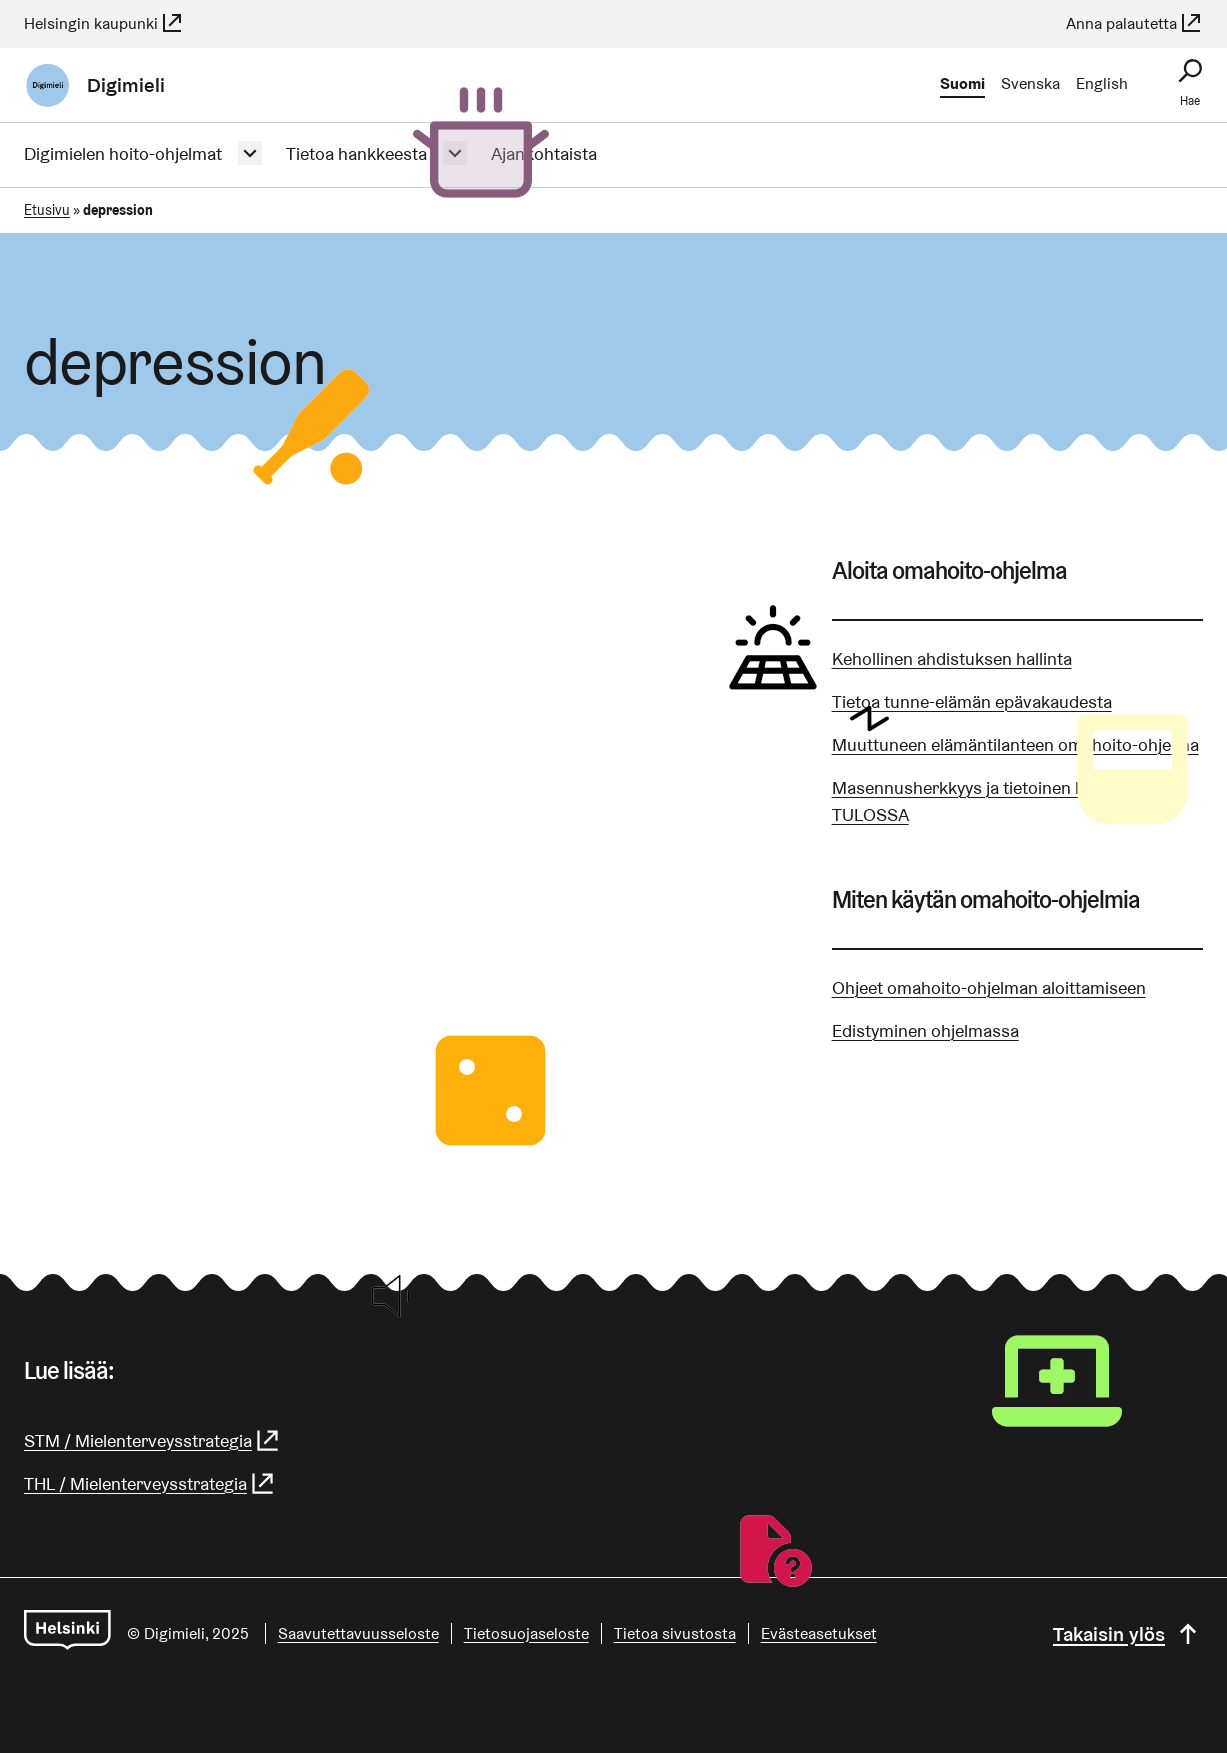 The width and height of the screenshot is (1227, 1753). What do you see at coordinates (869, 718) in the screenshot?
I see `select sawtooth waveform in audio synthesizer` at bounding box center [869, 718].